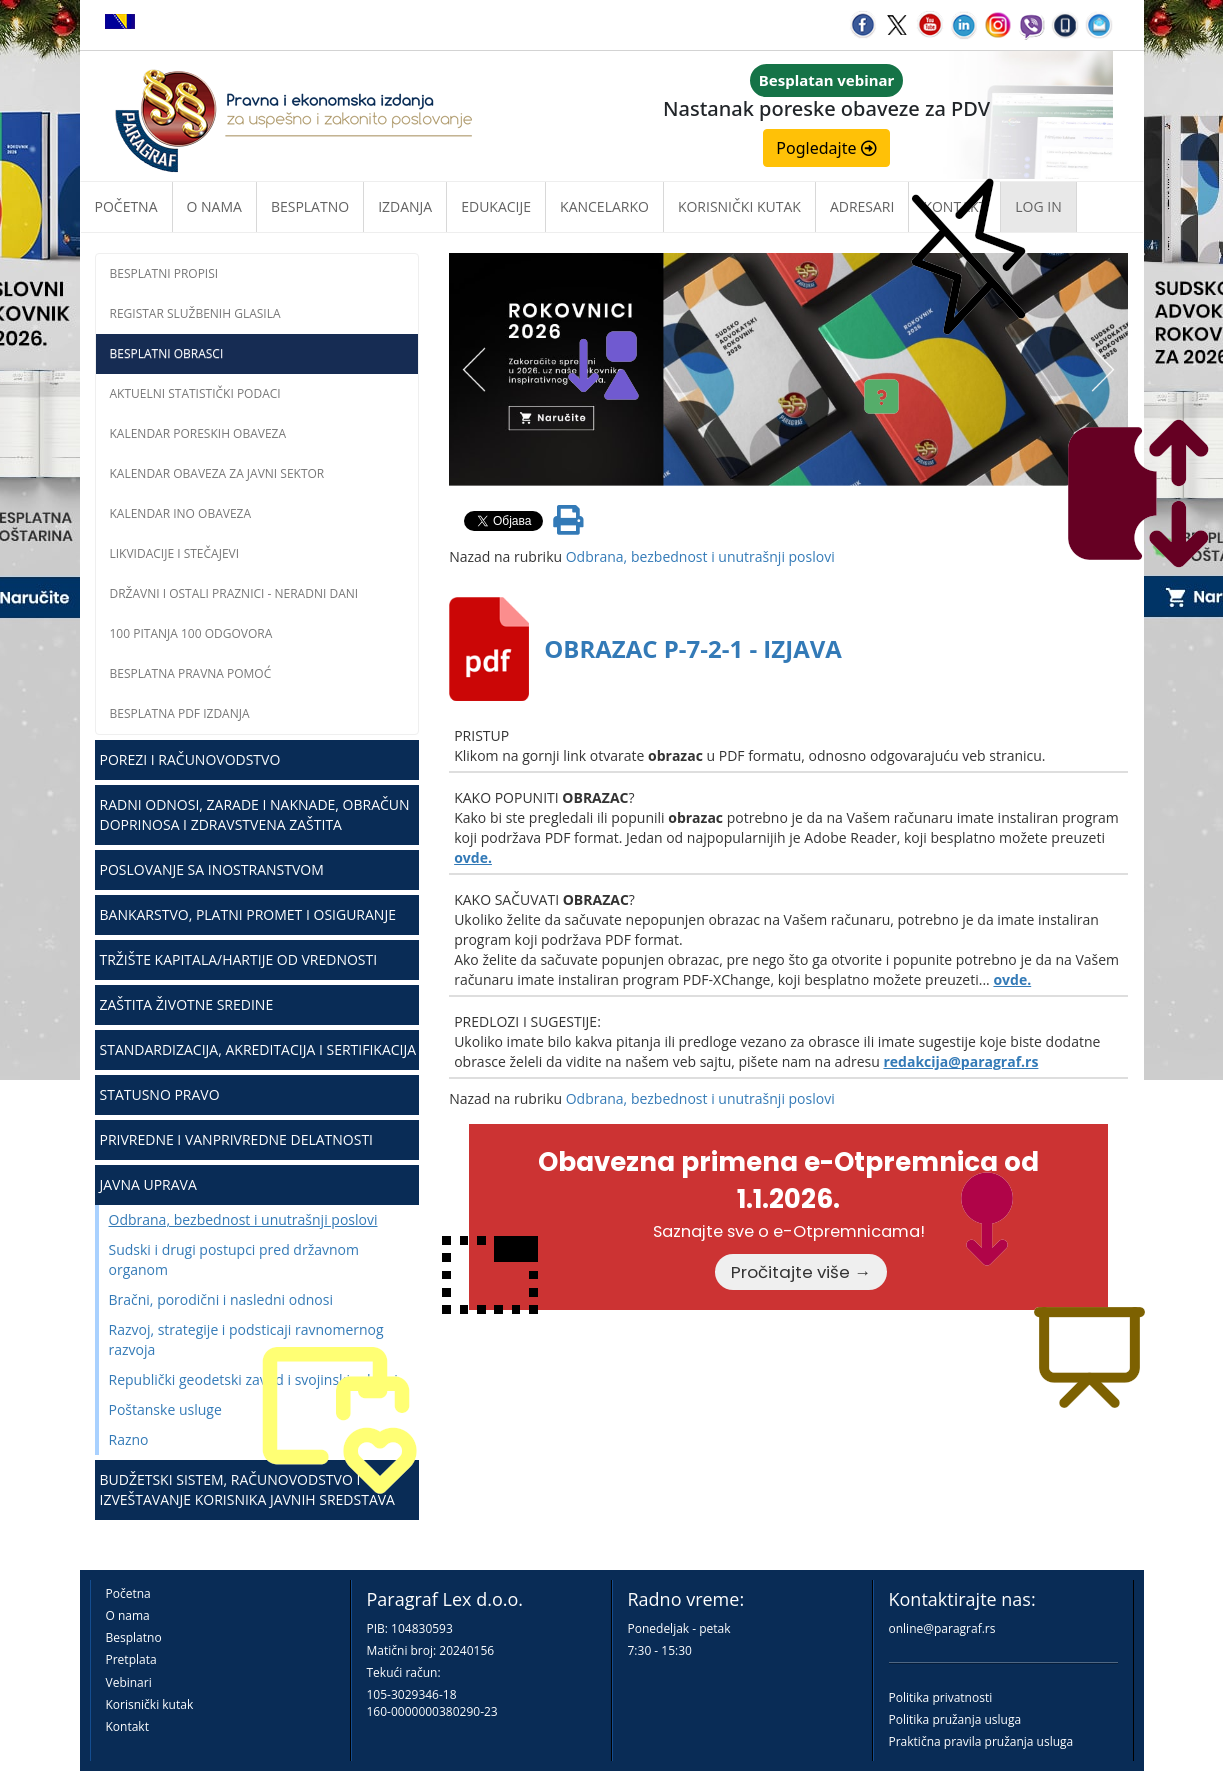 This screenshot has width=1223, height=1771. I want to click on disable flash or lightning mode, so click(968, 256).